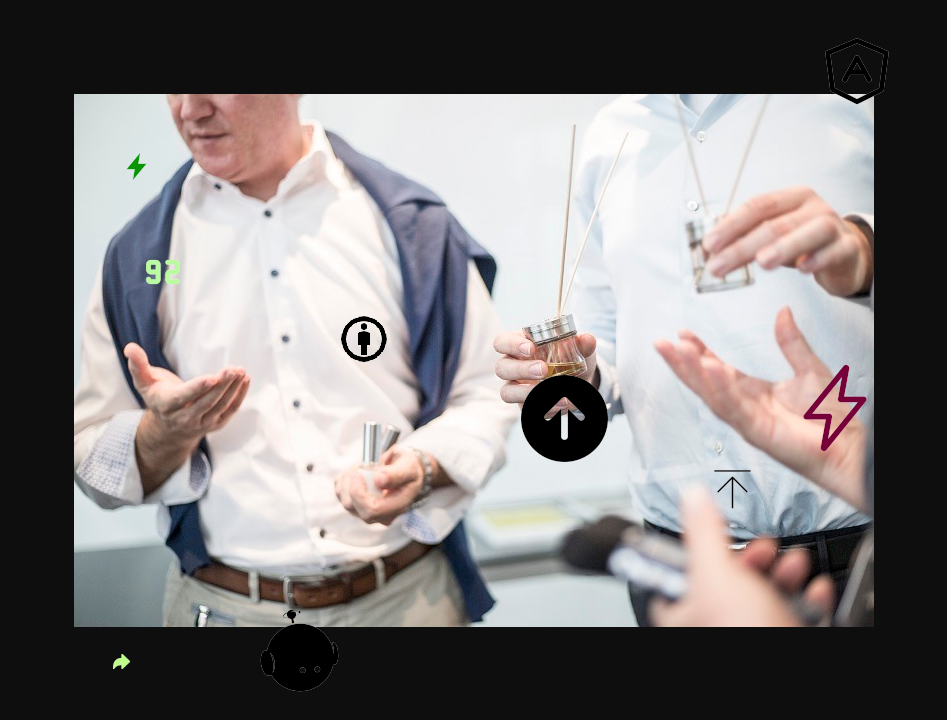 Image resolution: width=947 pixels, height=720 pixels. I want to click on Angular framework logo, so click(857, 70).